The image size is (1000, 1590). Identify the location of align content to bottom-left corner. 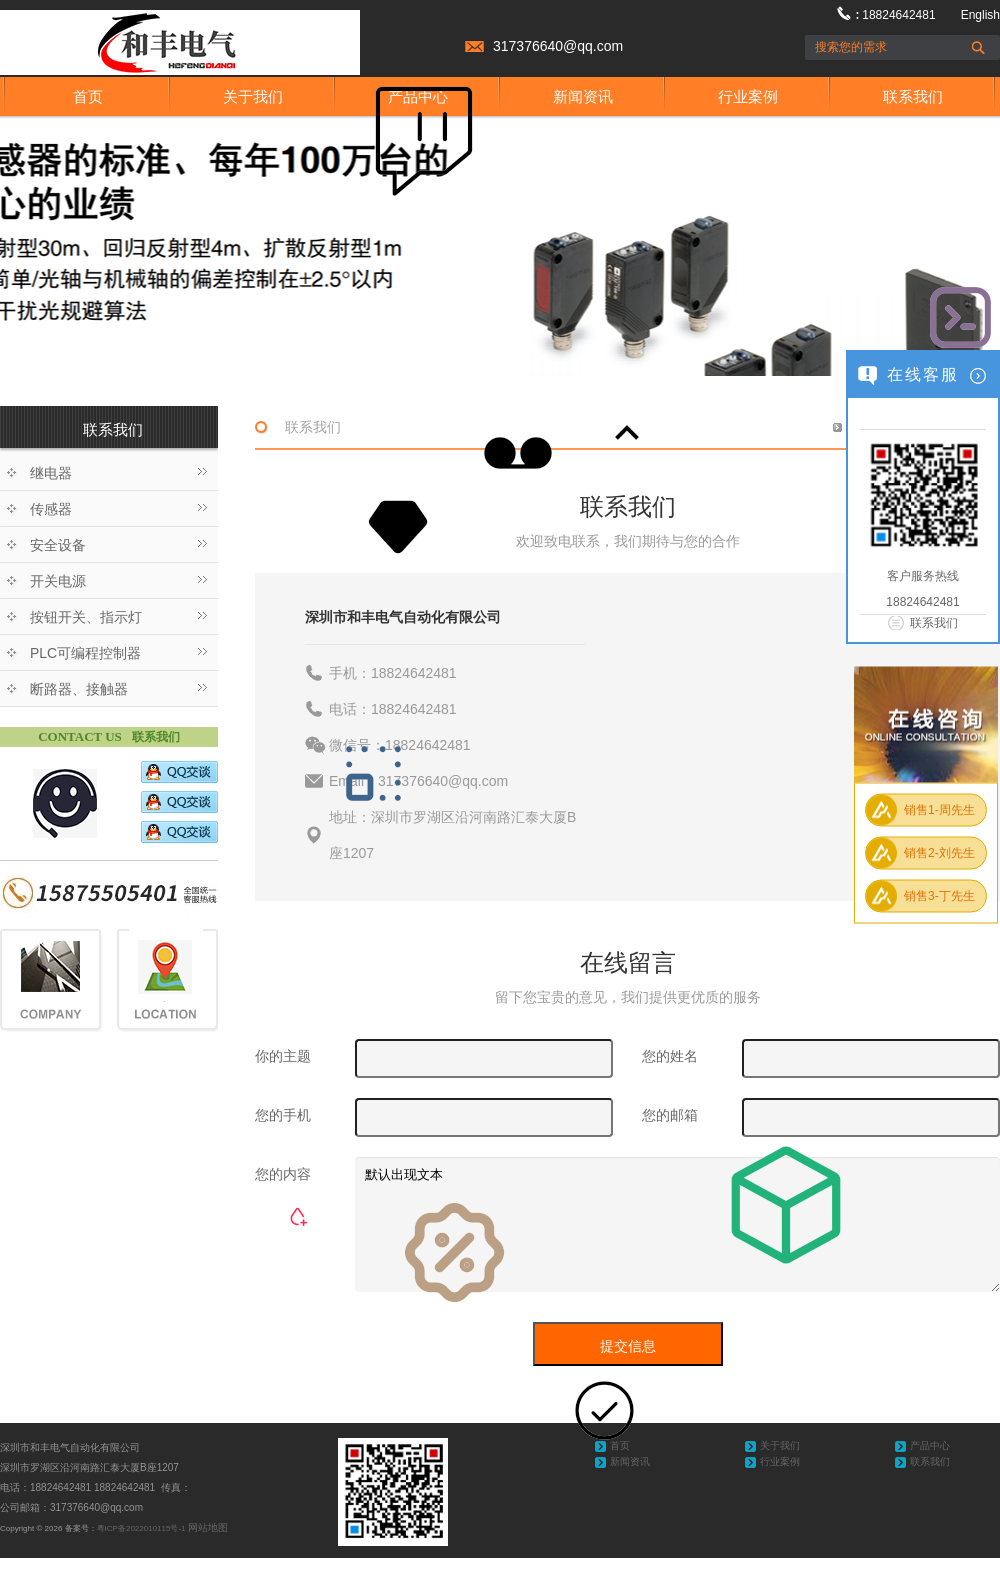
(373, 773).